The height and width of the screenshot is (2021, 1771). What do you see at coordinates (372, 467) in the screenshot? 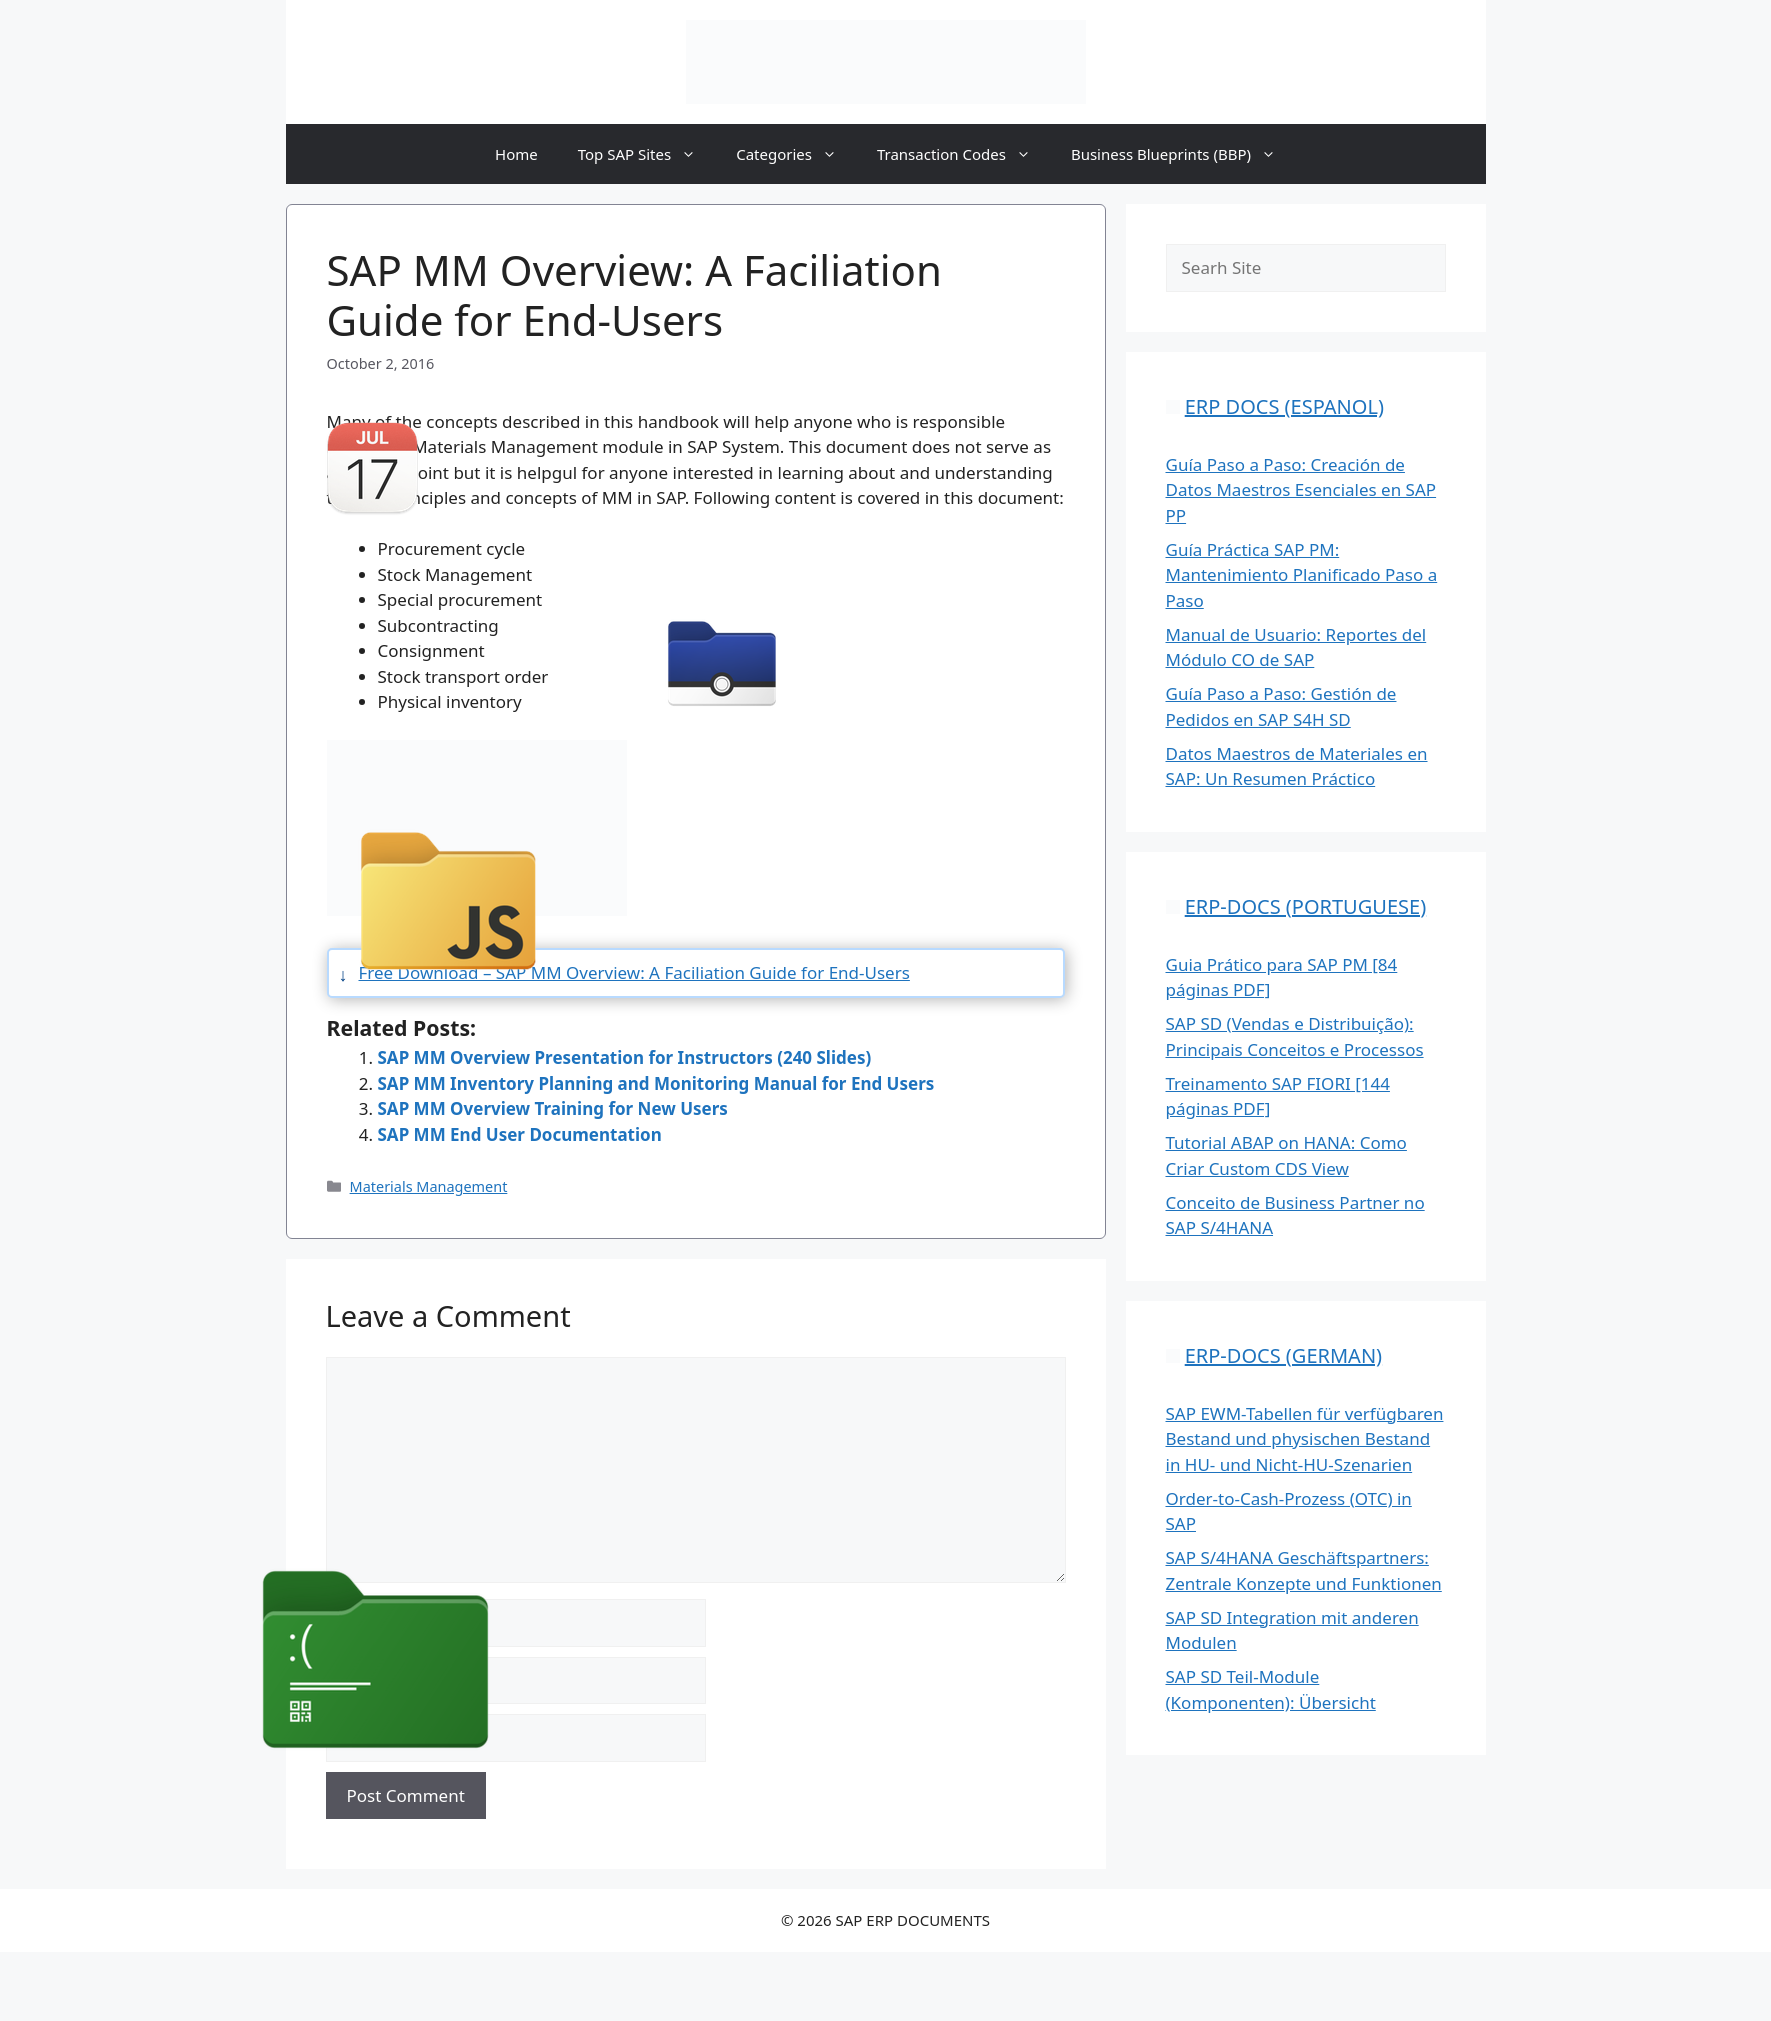
I see `open calendar app` at bounding box center [372, 467].